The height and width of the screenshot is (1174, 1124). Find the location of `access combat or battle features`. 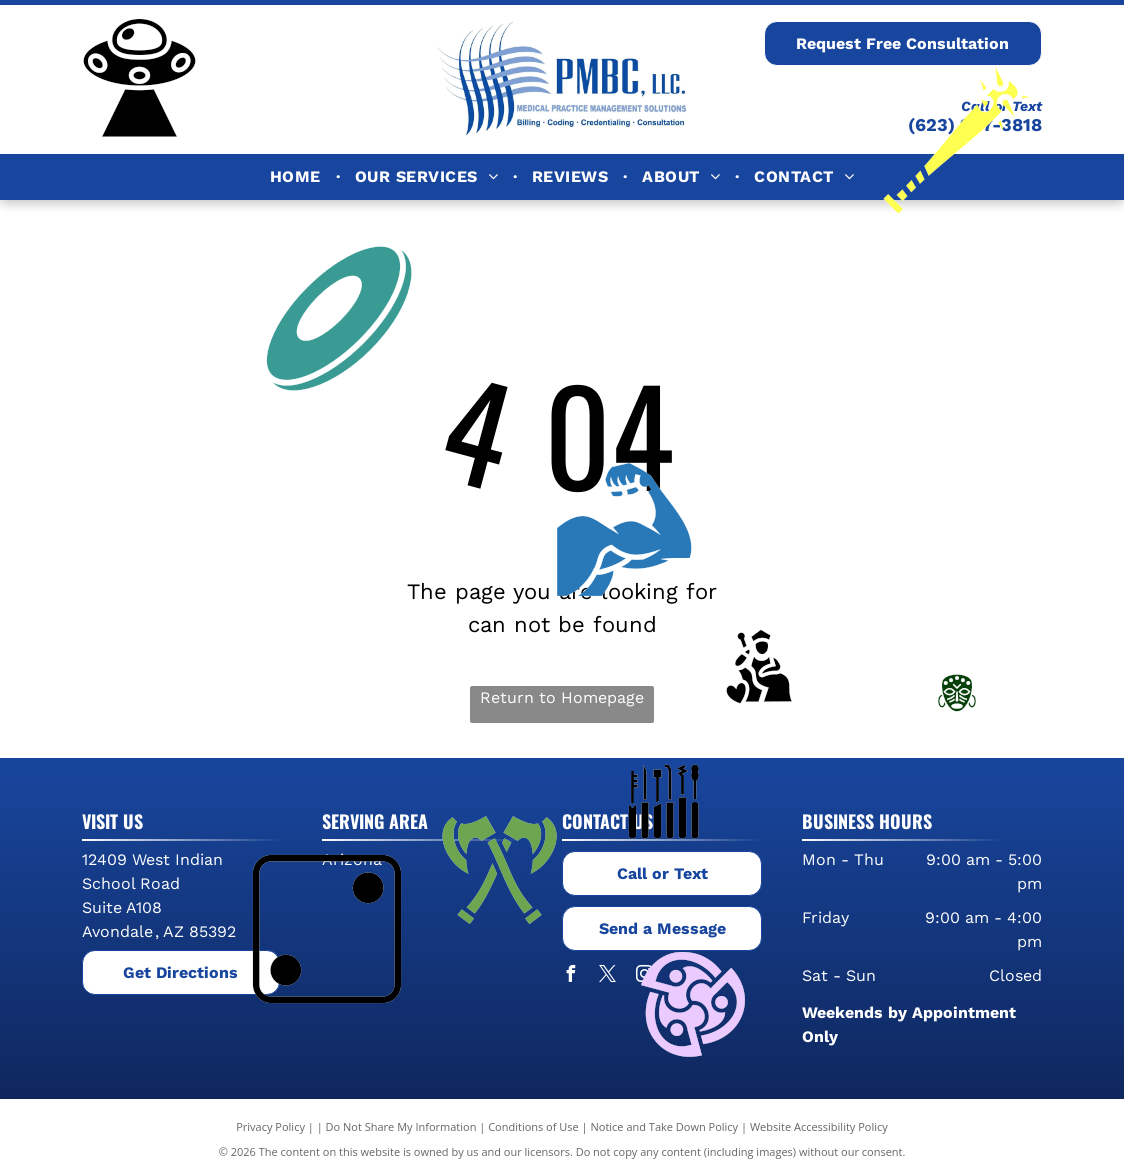

access combat or battle features is located at coordinates (499, 870).